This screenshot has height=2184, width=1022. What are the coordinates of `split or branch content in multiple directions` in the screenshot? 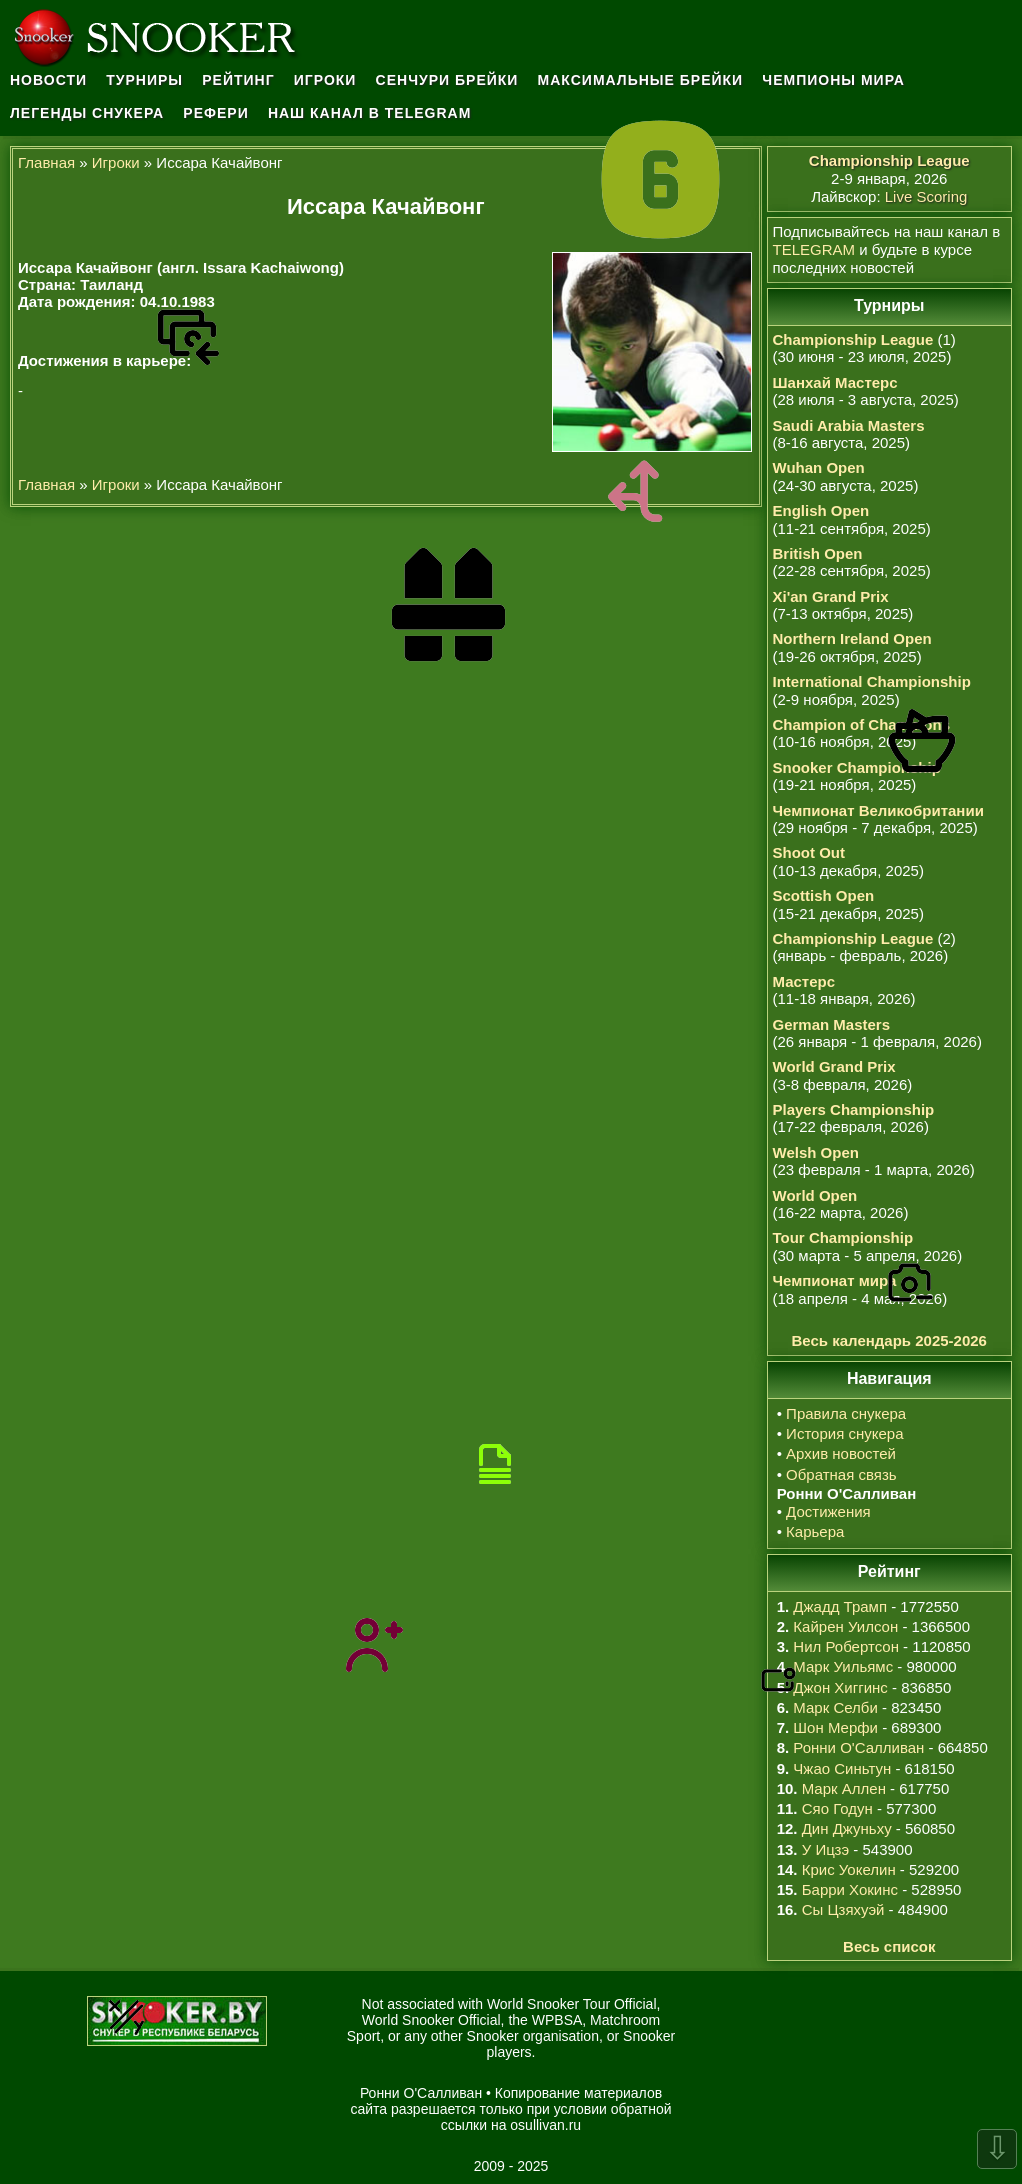 It's located at (637, 493).